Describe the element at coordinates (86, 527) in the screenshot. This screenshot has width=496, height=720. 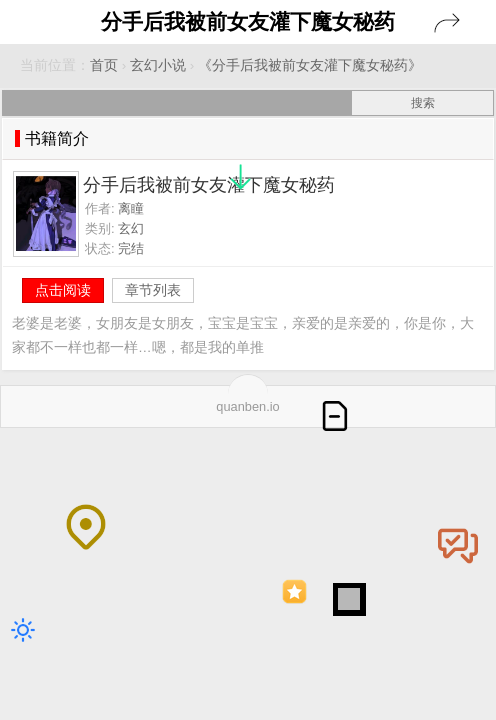
I see `view or set your current location` at that location.